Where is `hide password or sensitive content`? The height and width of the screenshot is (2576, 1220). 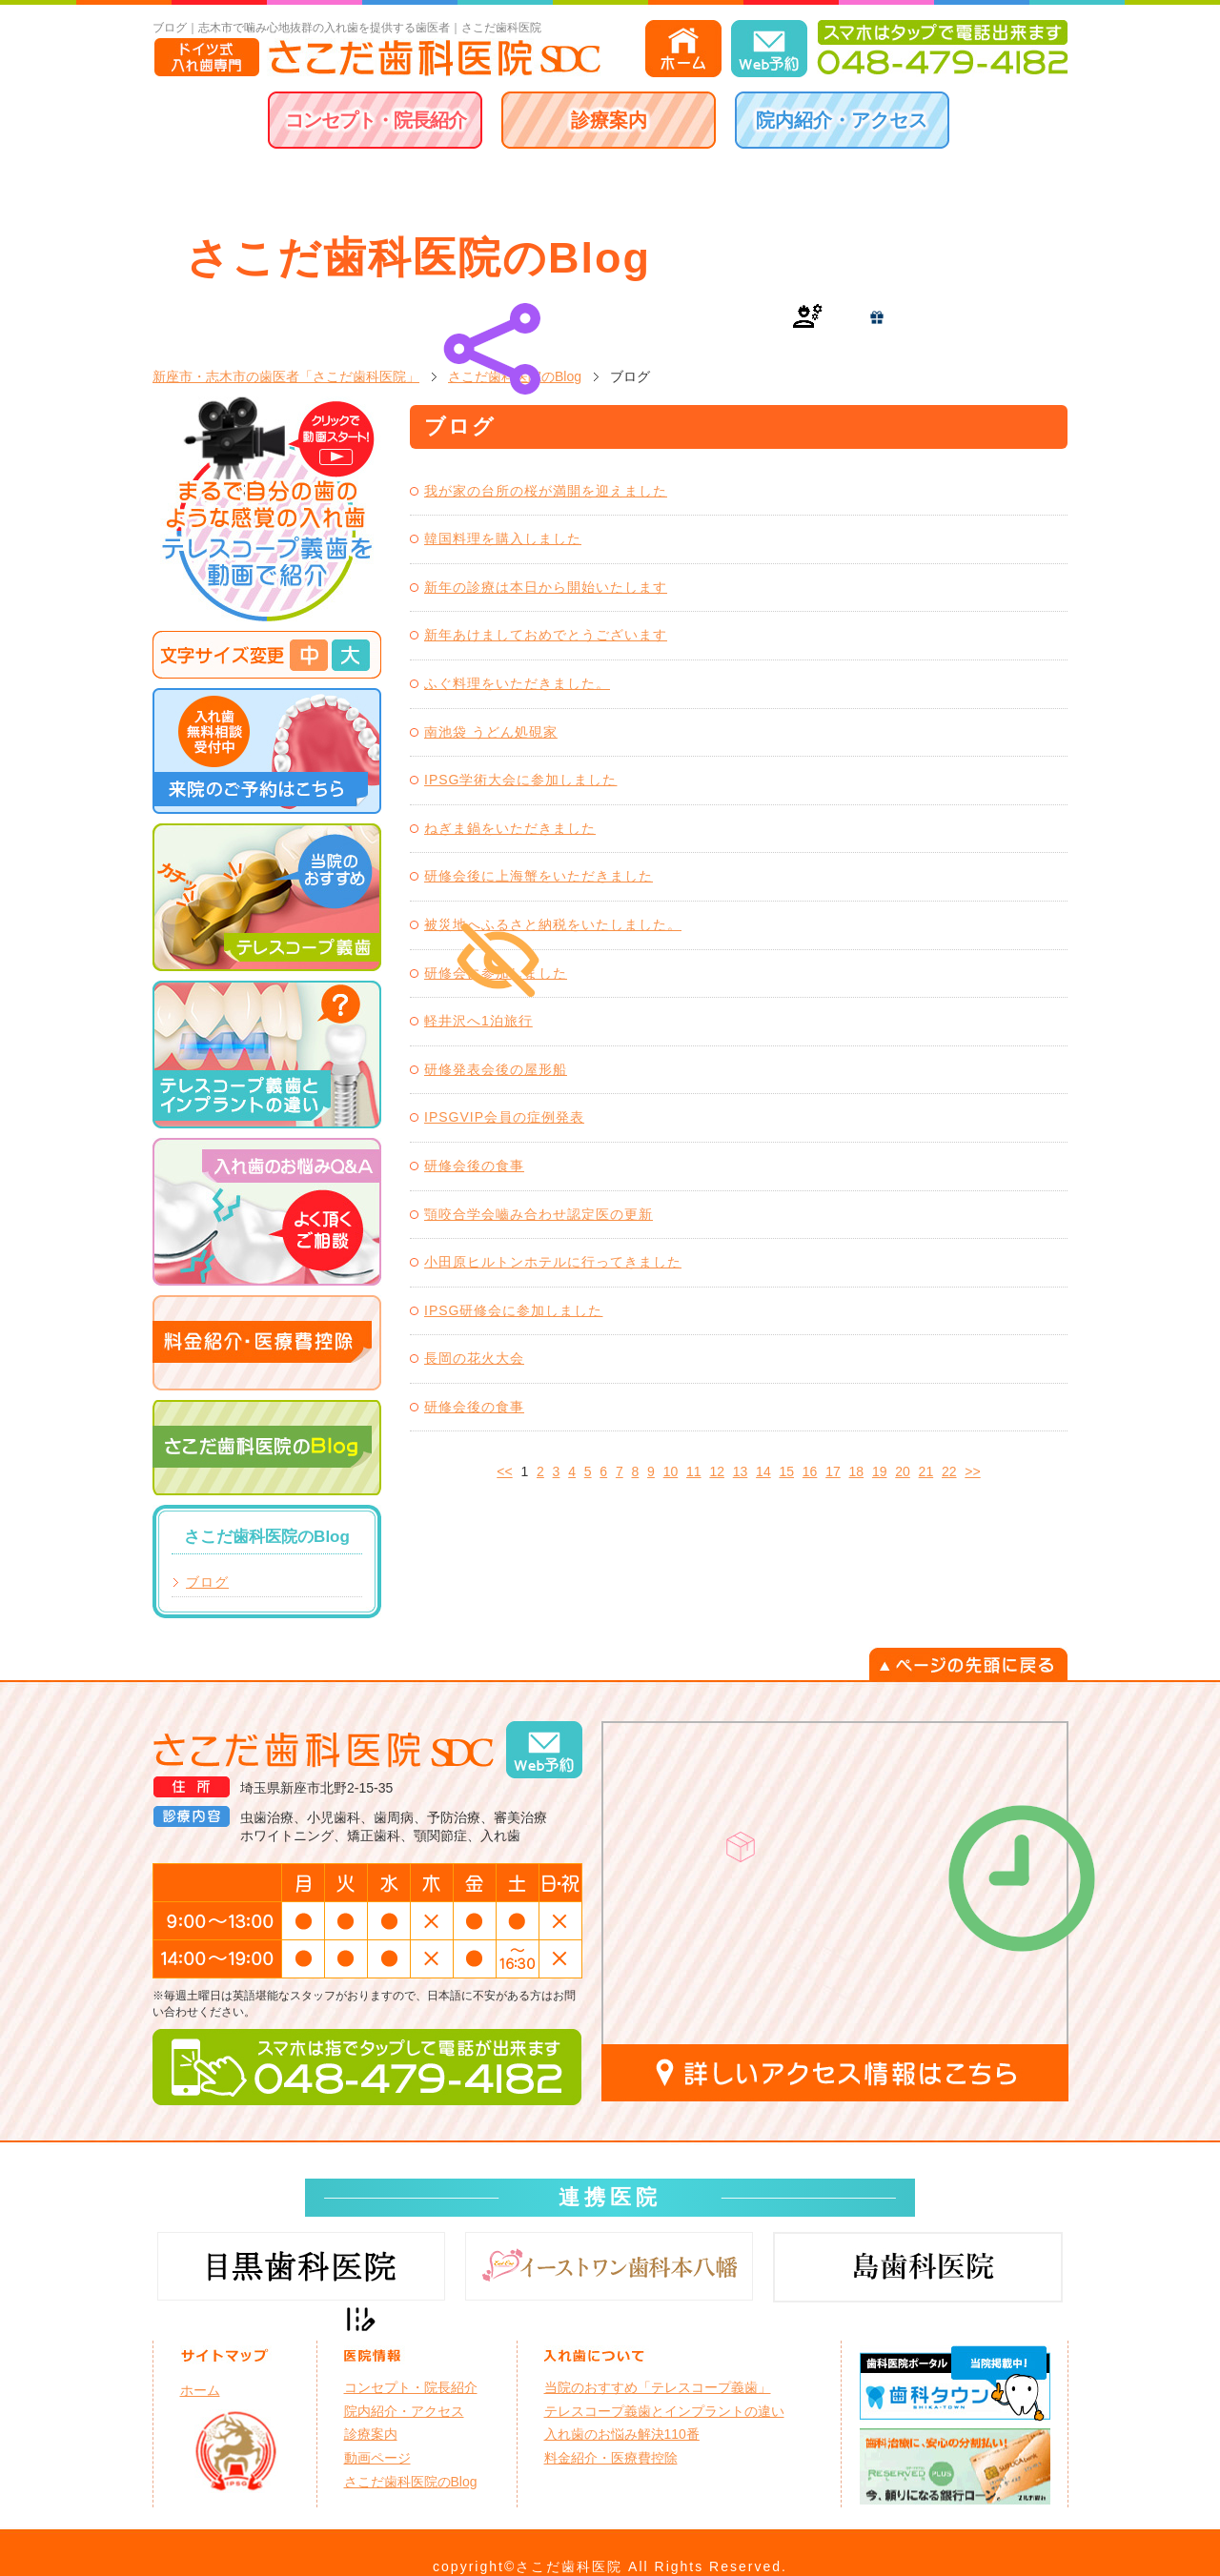
hide password or sensitive content is located at coordinates (498, 960).